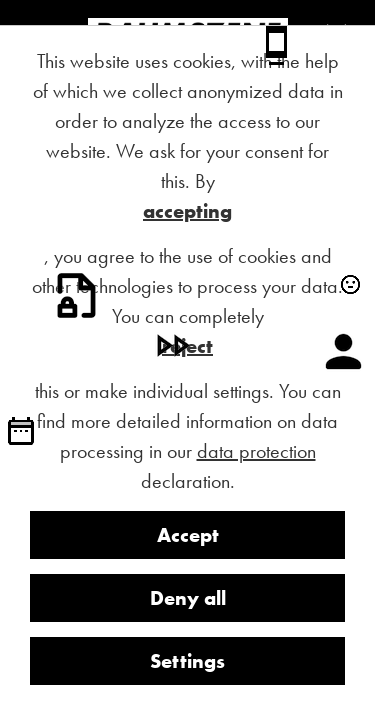 This screenshot has height=720, width=375. I want to click on a locked or protected file, so click(76, 295).